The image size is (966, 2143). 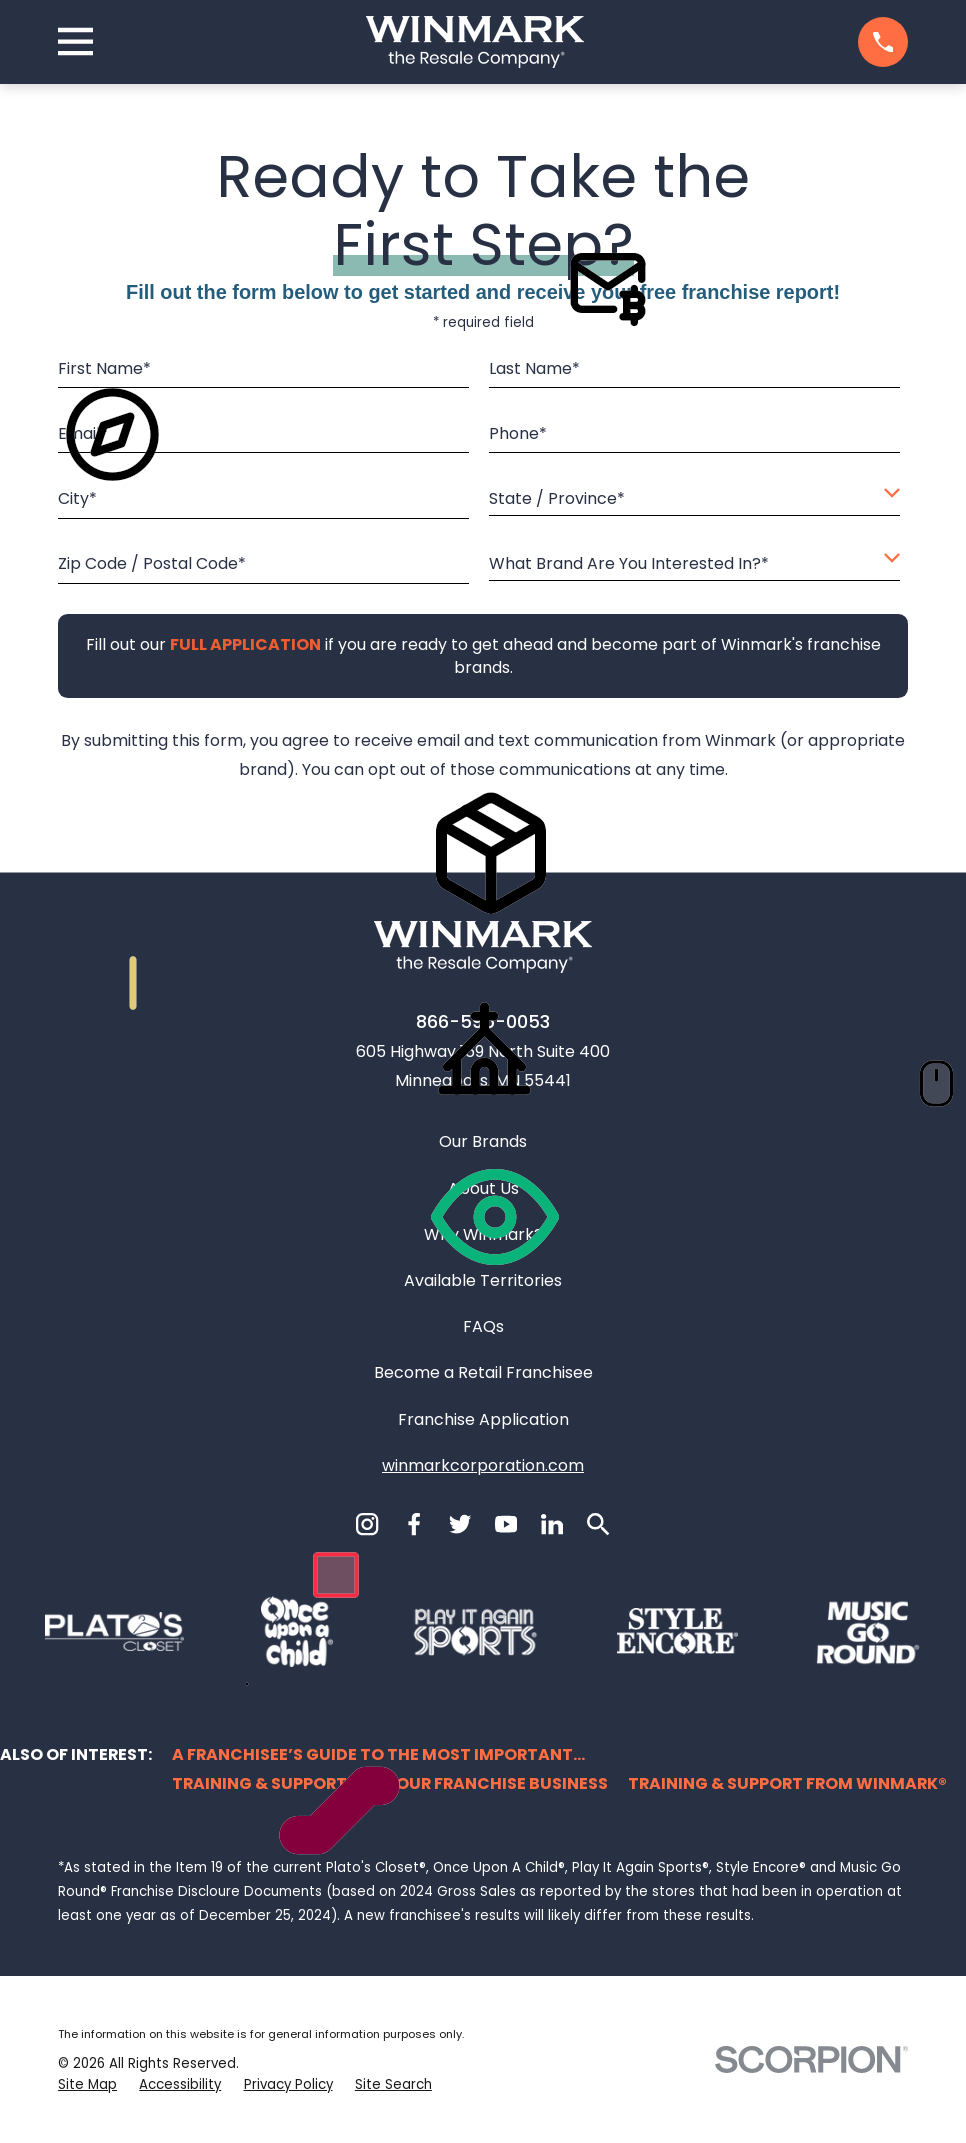 What do you see at coordinates (336, 1575) in the screenshot?
I see `stop media playback` at bounding box center [336, 1575].